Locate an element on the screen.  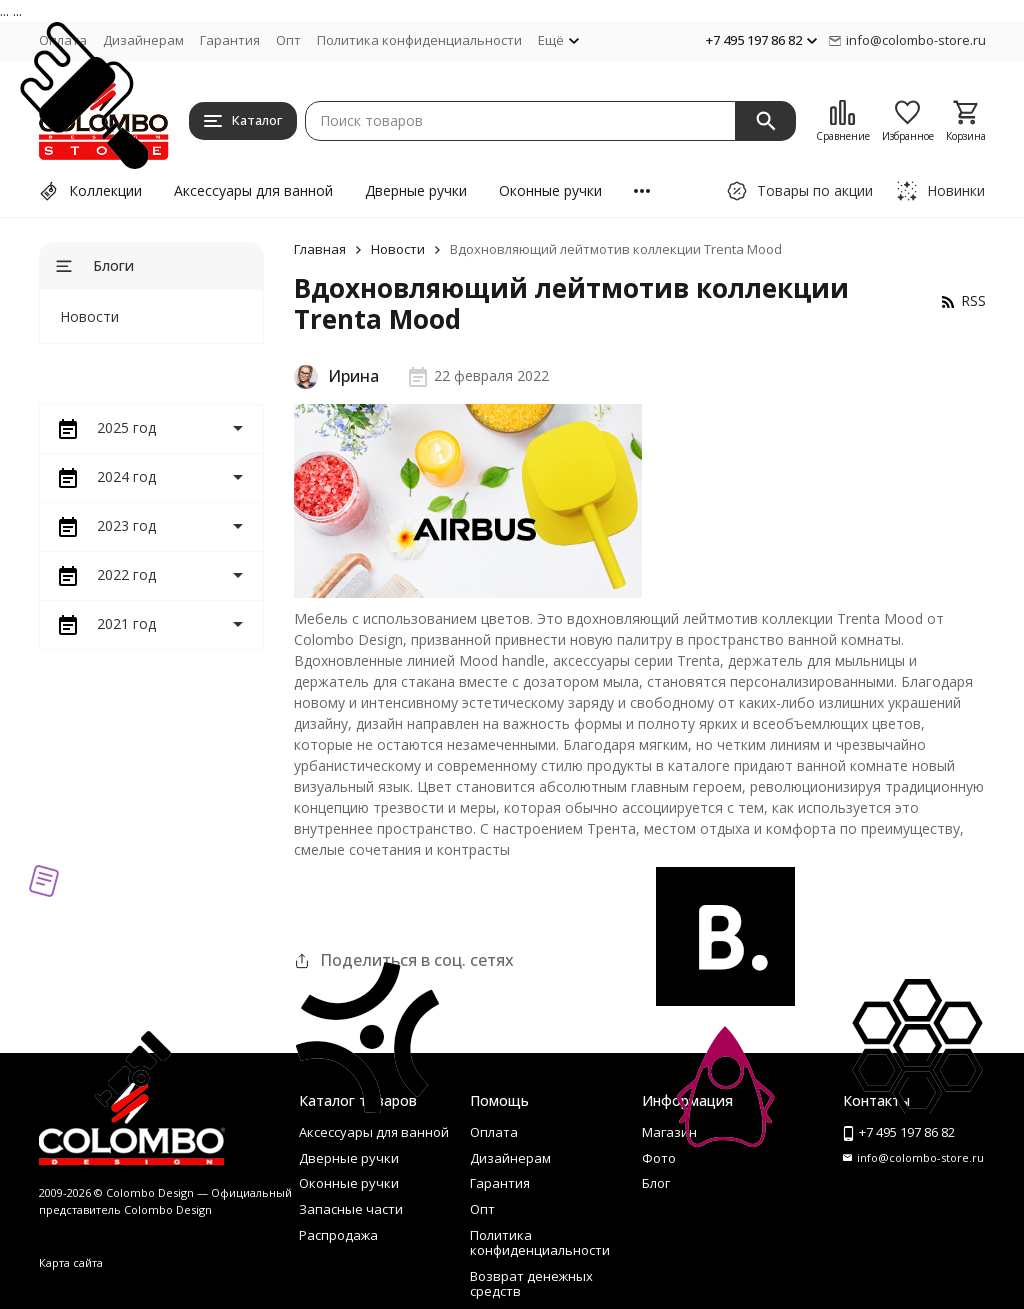
cilium logo - open source cloud native networking platform is located at coordinates (917, 1046).